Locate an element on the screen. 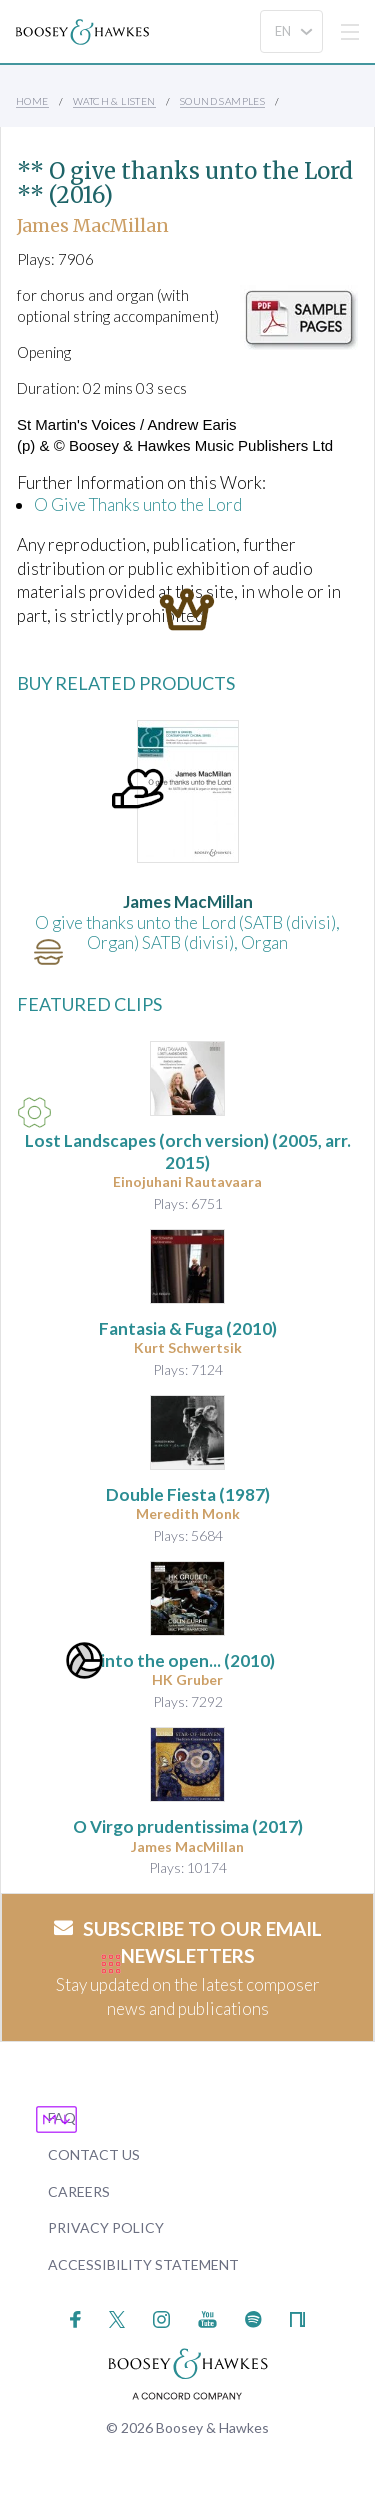 The height and width of the screenshot is (2498, 375). access settings or preferences is located at coordinates (34, 1112).